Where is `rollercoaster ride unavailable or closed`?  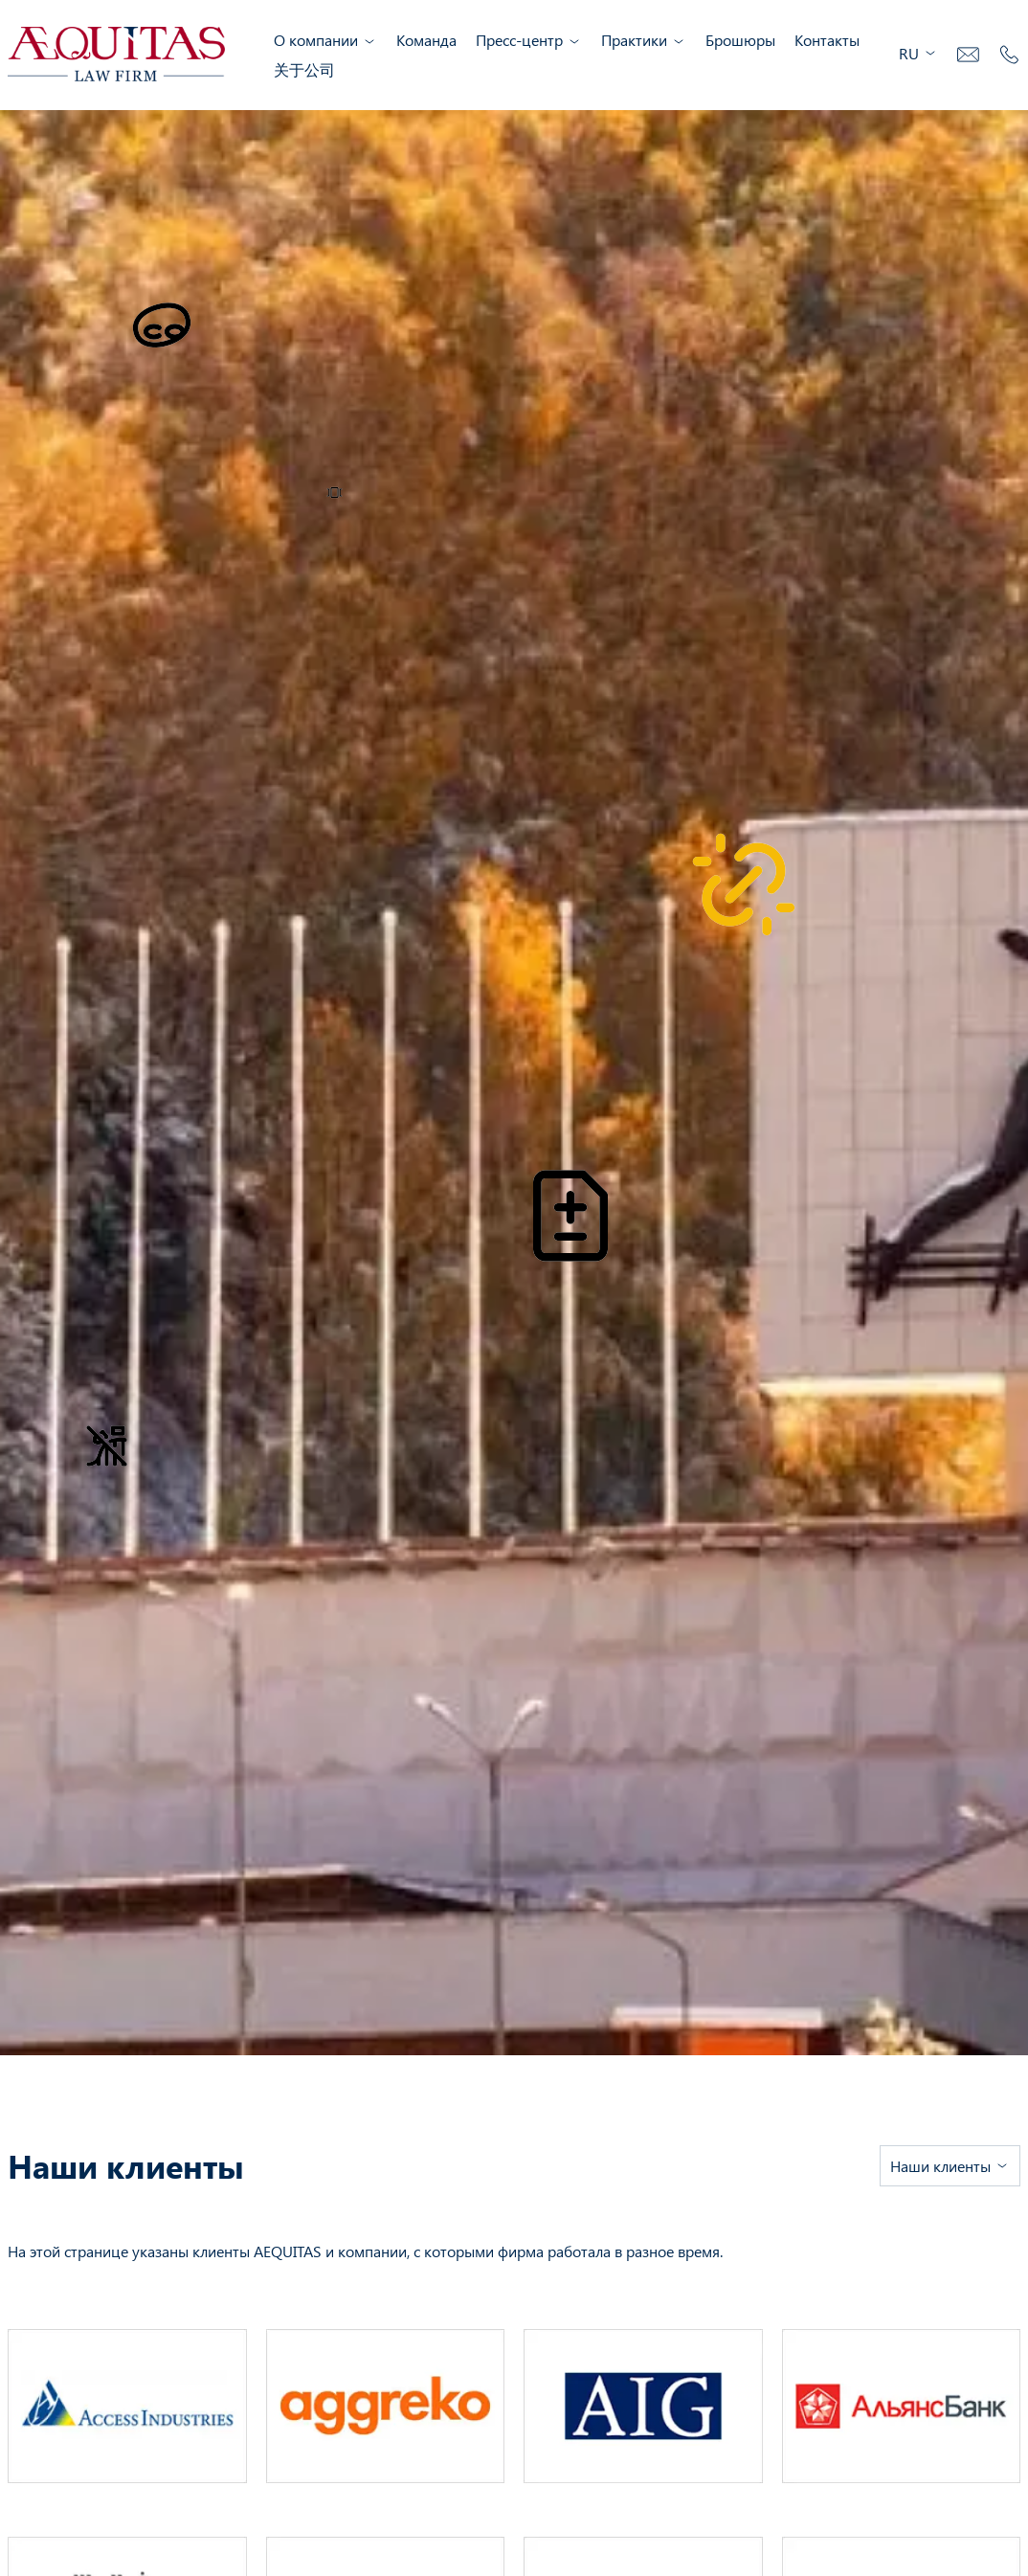 rollercoaster ride unavailable or closed is located at coordinates (106, 1445).